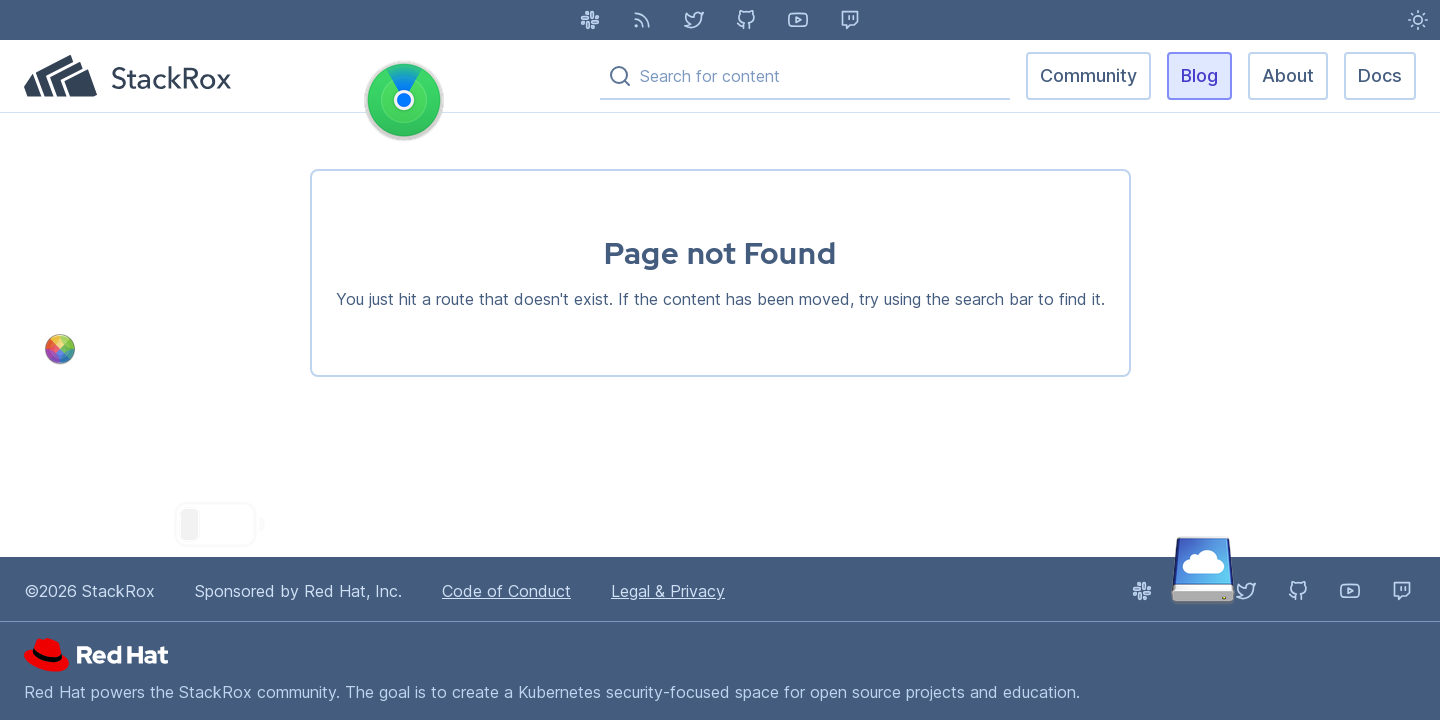  I want to click on access iDisk cloud storage, so click(1203, 571).